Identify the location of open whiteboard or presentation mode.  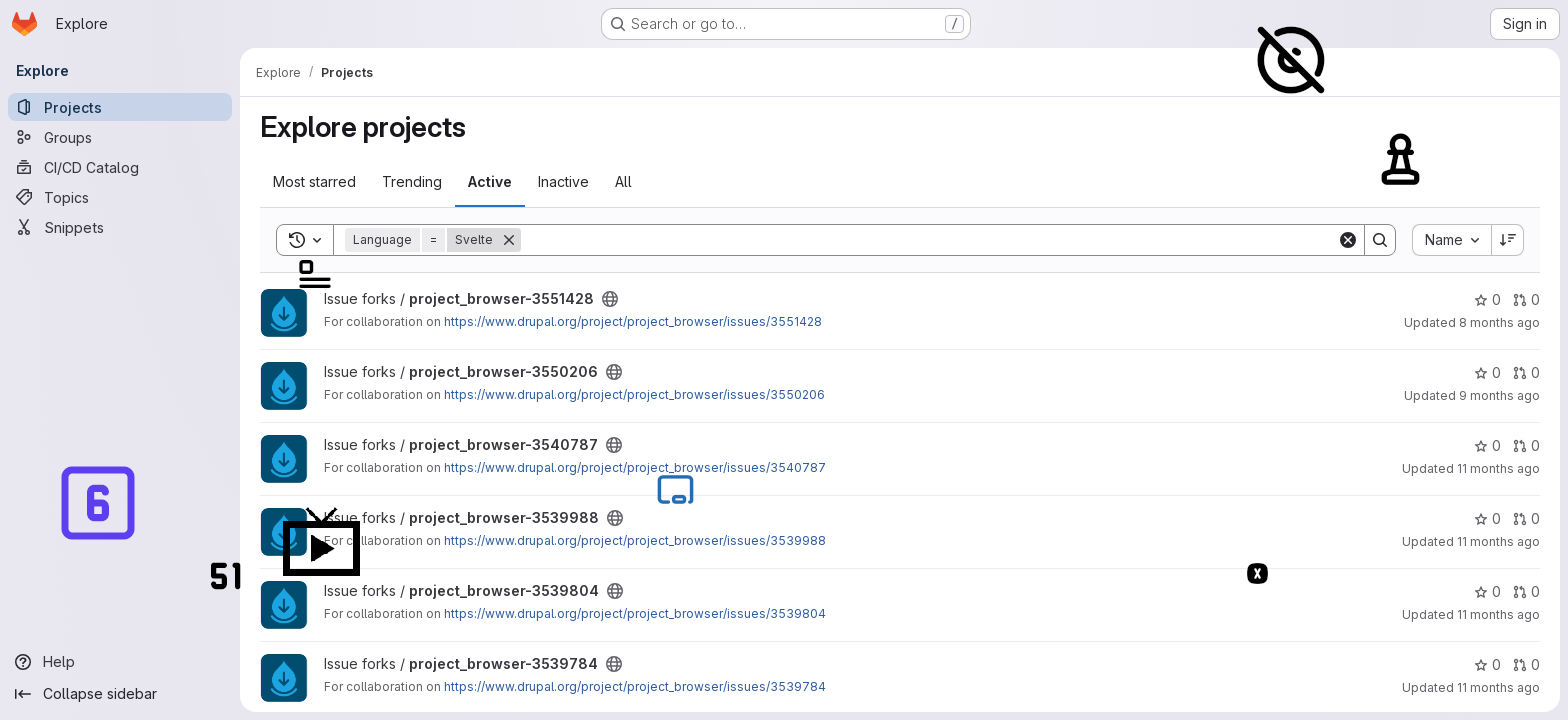
(675, 489).